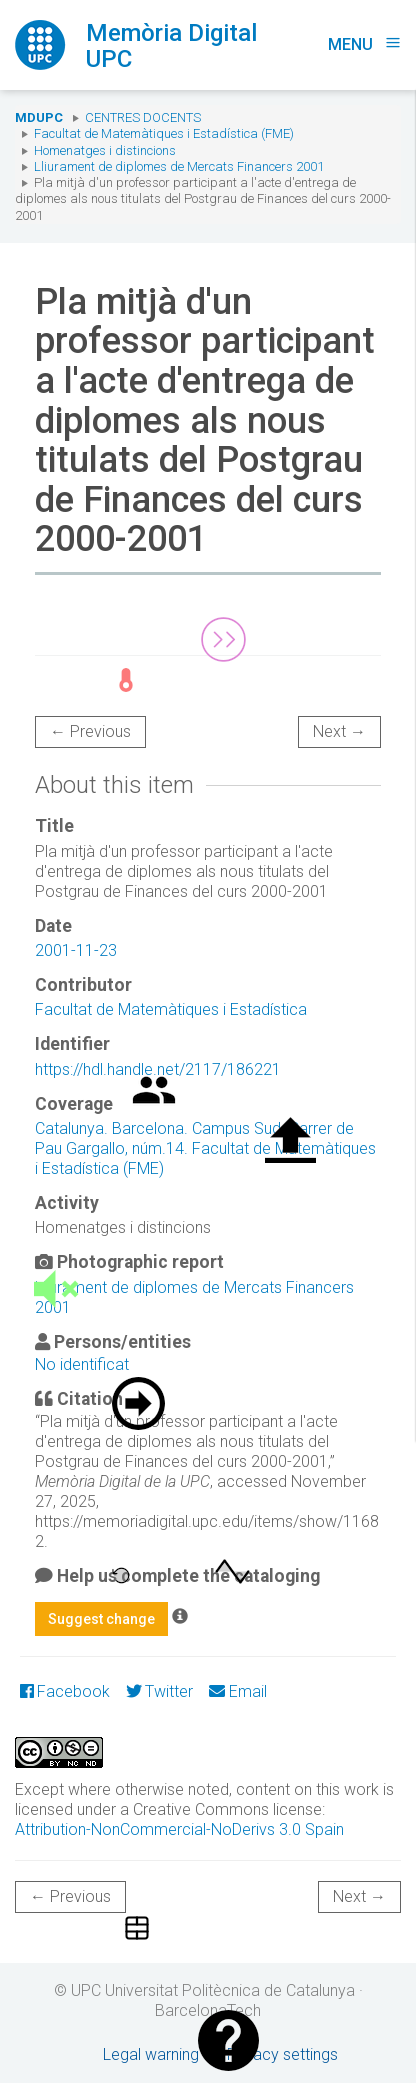  What do you see at coordinates (290, 1137) in the screenshot?
I see `upload a file or document` at bounding box center [290, 1137].